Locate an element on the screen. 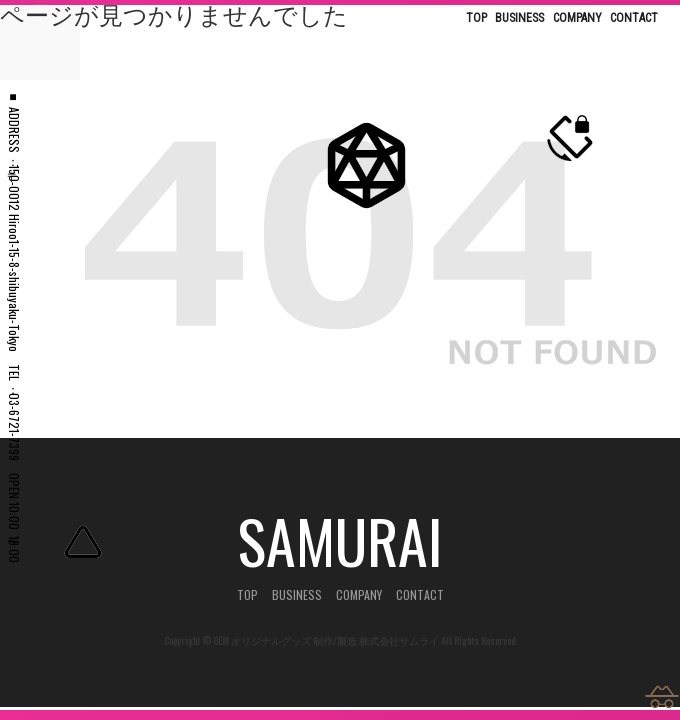  enable incognito or private browsing mode is located at coordinates (662, 697).